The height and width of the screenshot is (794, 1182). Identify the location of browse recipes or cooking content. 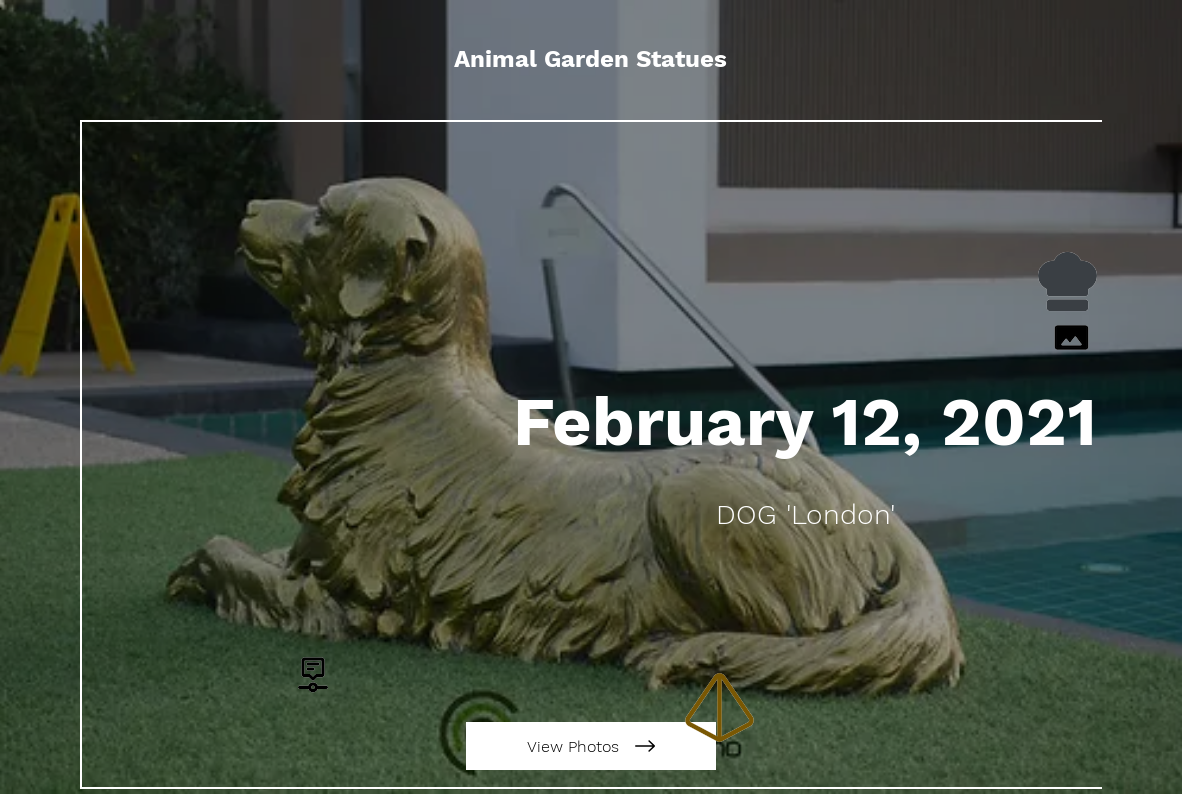
(1067, 281).